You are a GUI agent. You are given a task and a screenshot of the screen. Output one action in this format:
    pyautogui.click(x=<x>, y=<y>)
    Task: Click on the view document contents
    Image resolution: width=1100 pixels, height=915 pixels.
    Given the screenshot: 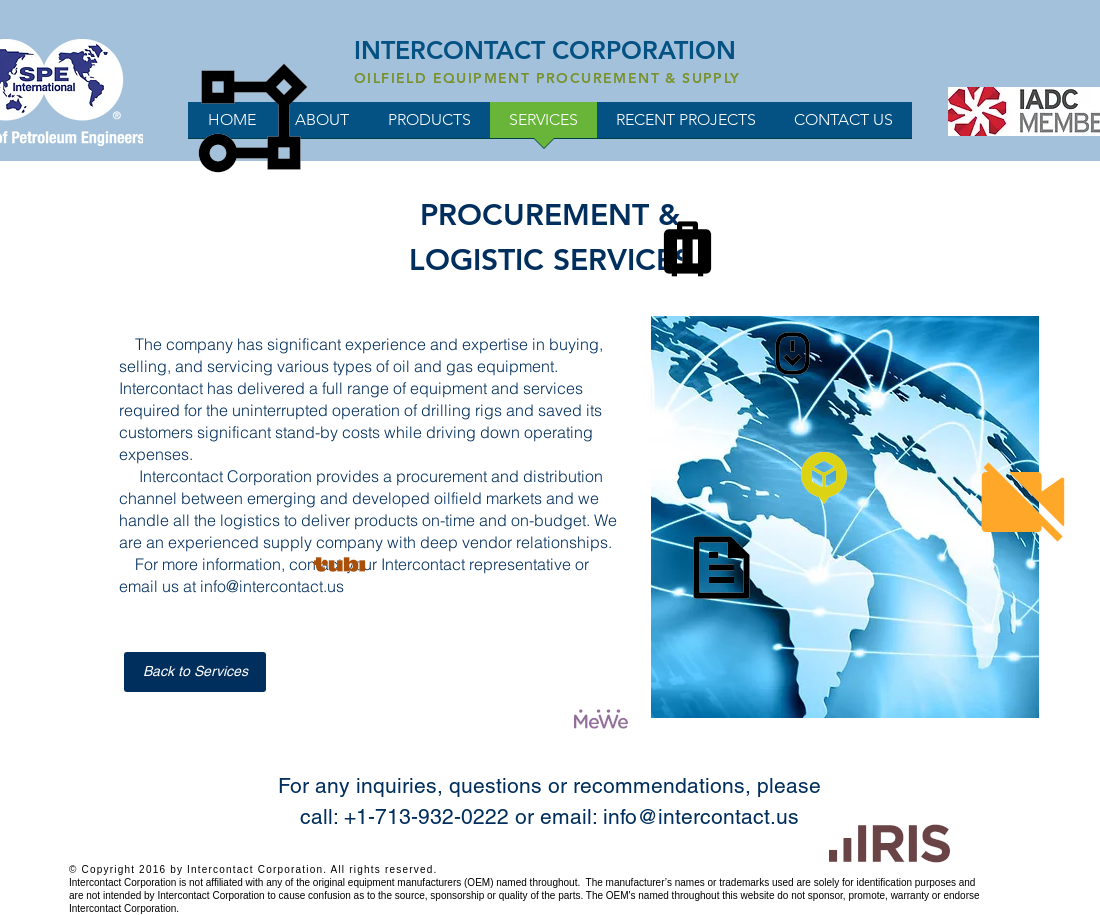 What is the action you would take?
    pyautogui.click(x=721, y=567)
    